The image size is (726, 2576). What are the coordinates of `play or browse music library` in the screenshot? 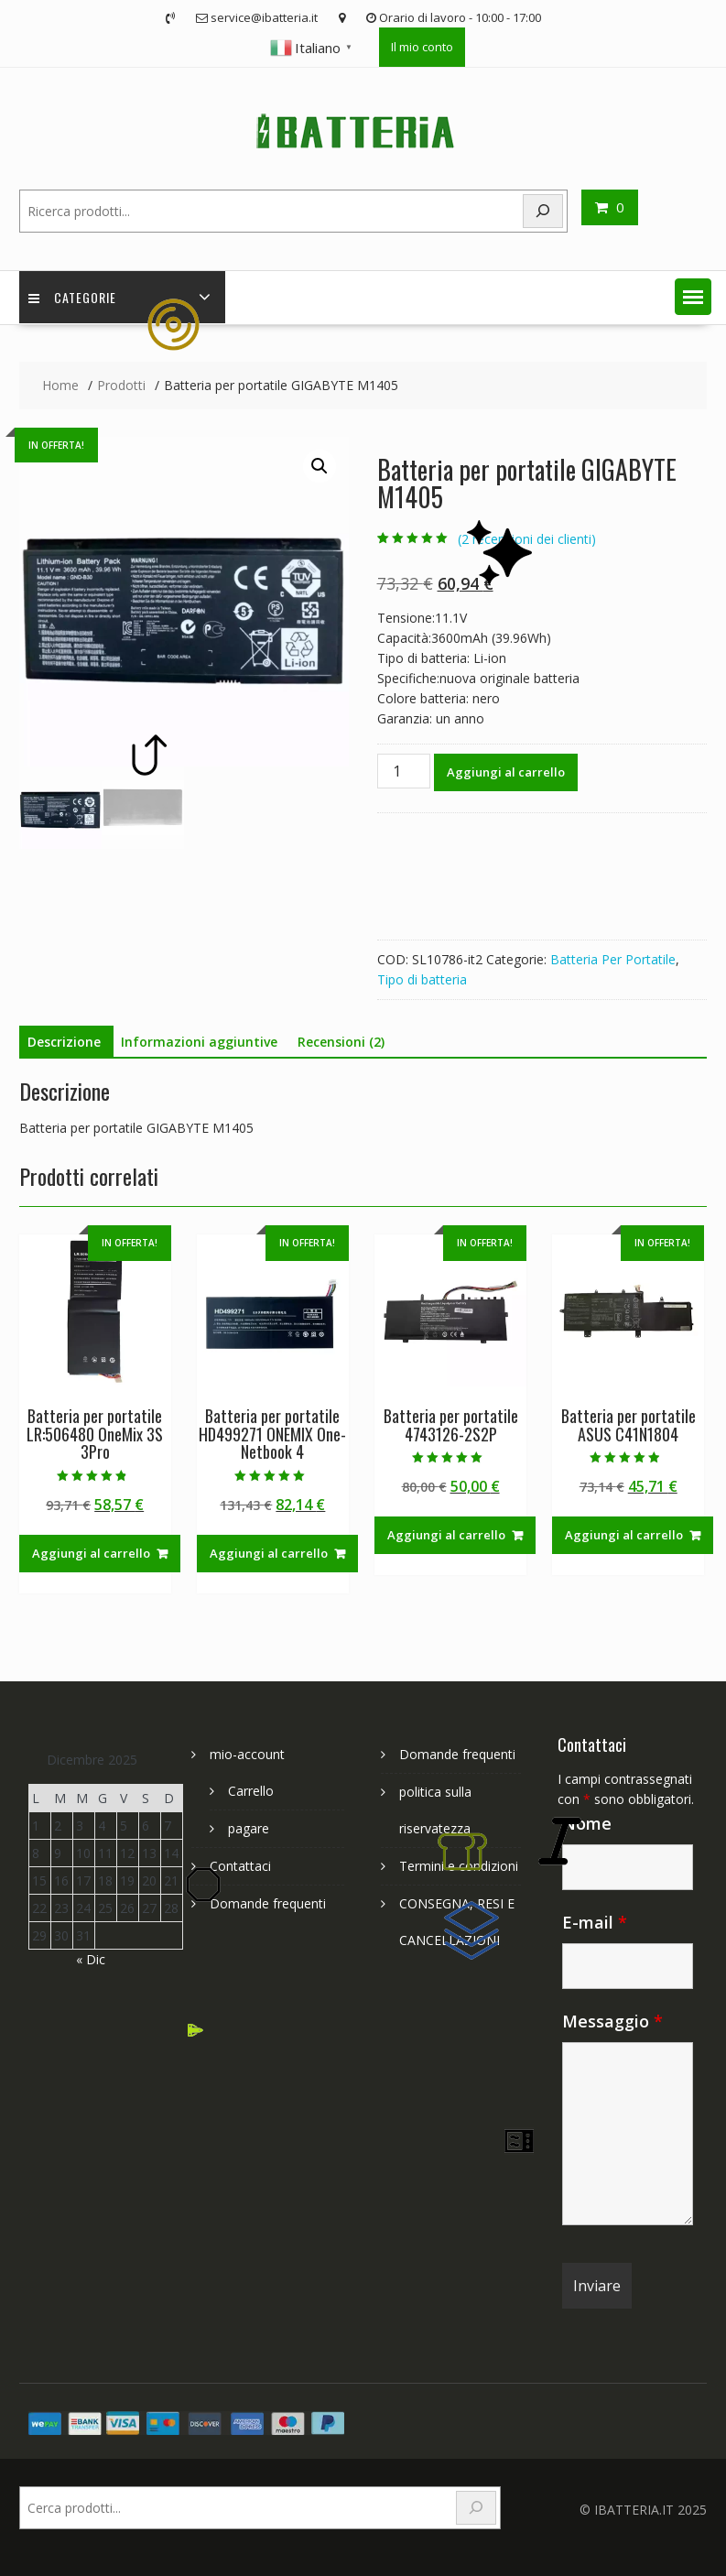 It's located at (173, 324).